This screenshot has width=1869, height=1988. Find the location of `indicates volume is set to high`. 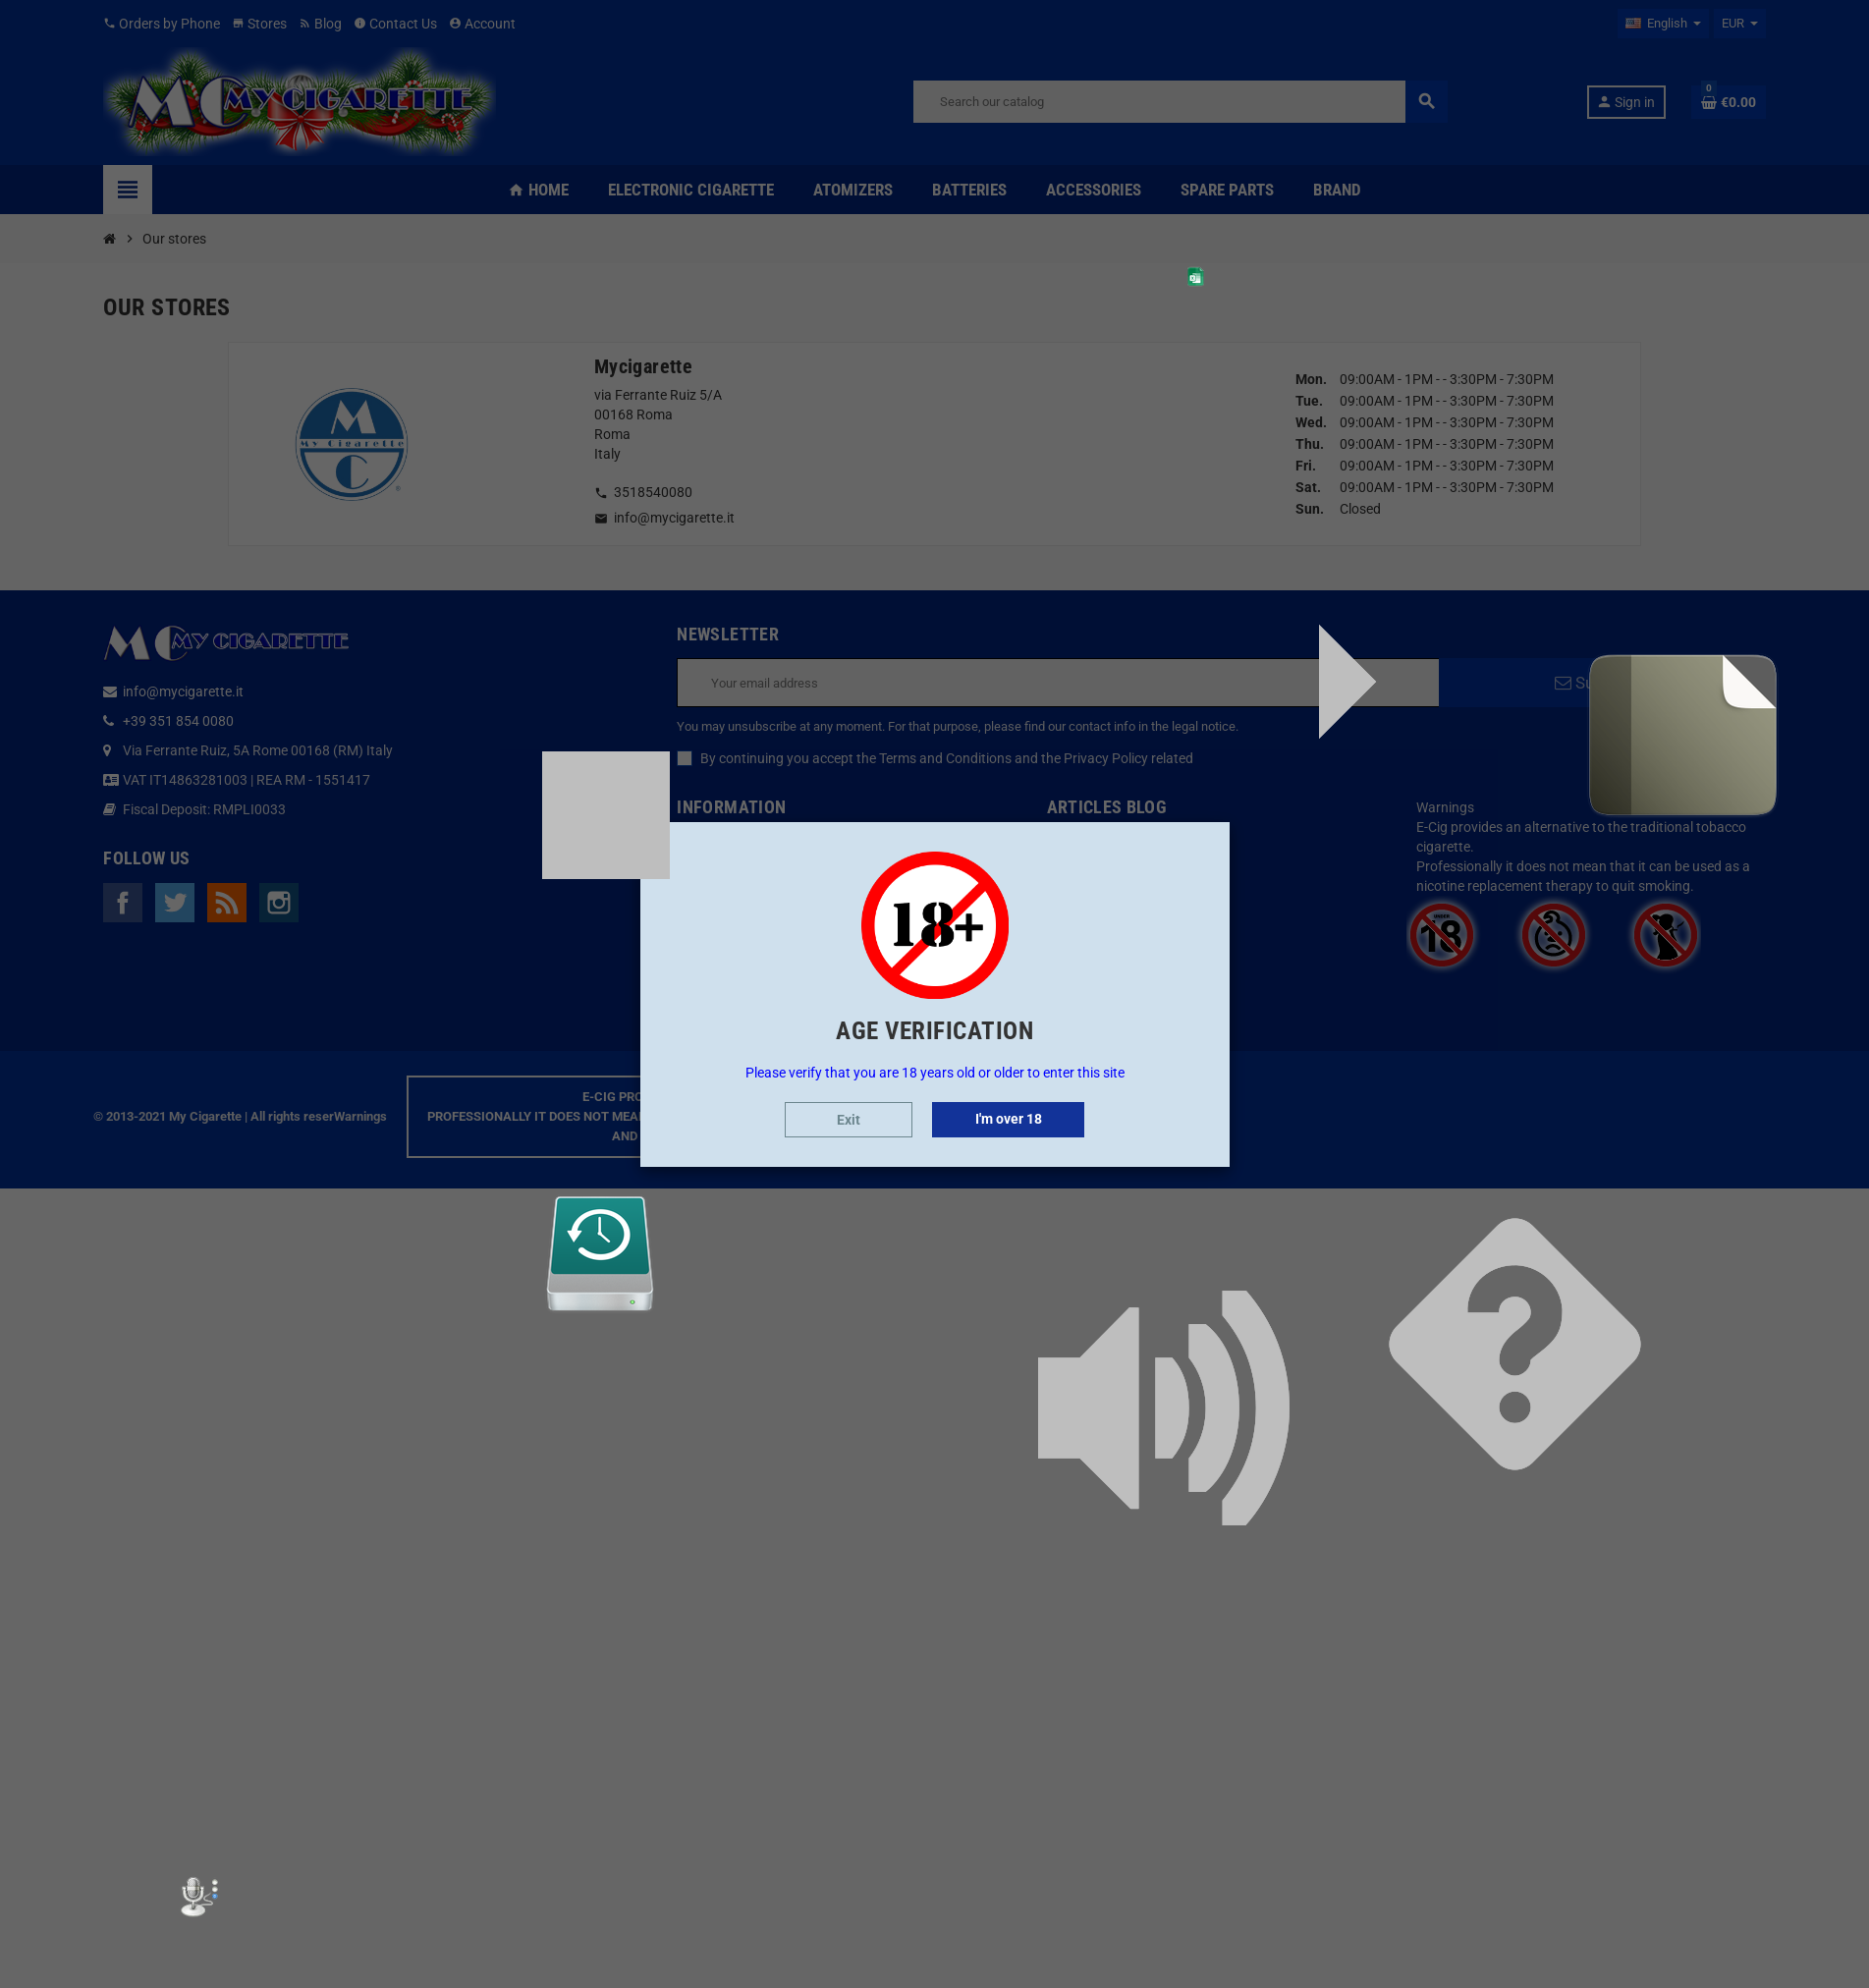

indicates volume is set to high is located at coordinates (1172, 1408).